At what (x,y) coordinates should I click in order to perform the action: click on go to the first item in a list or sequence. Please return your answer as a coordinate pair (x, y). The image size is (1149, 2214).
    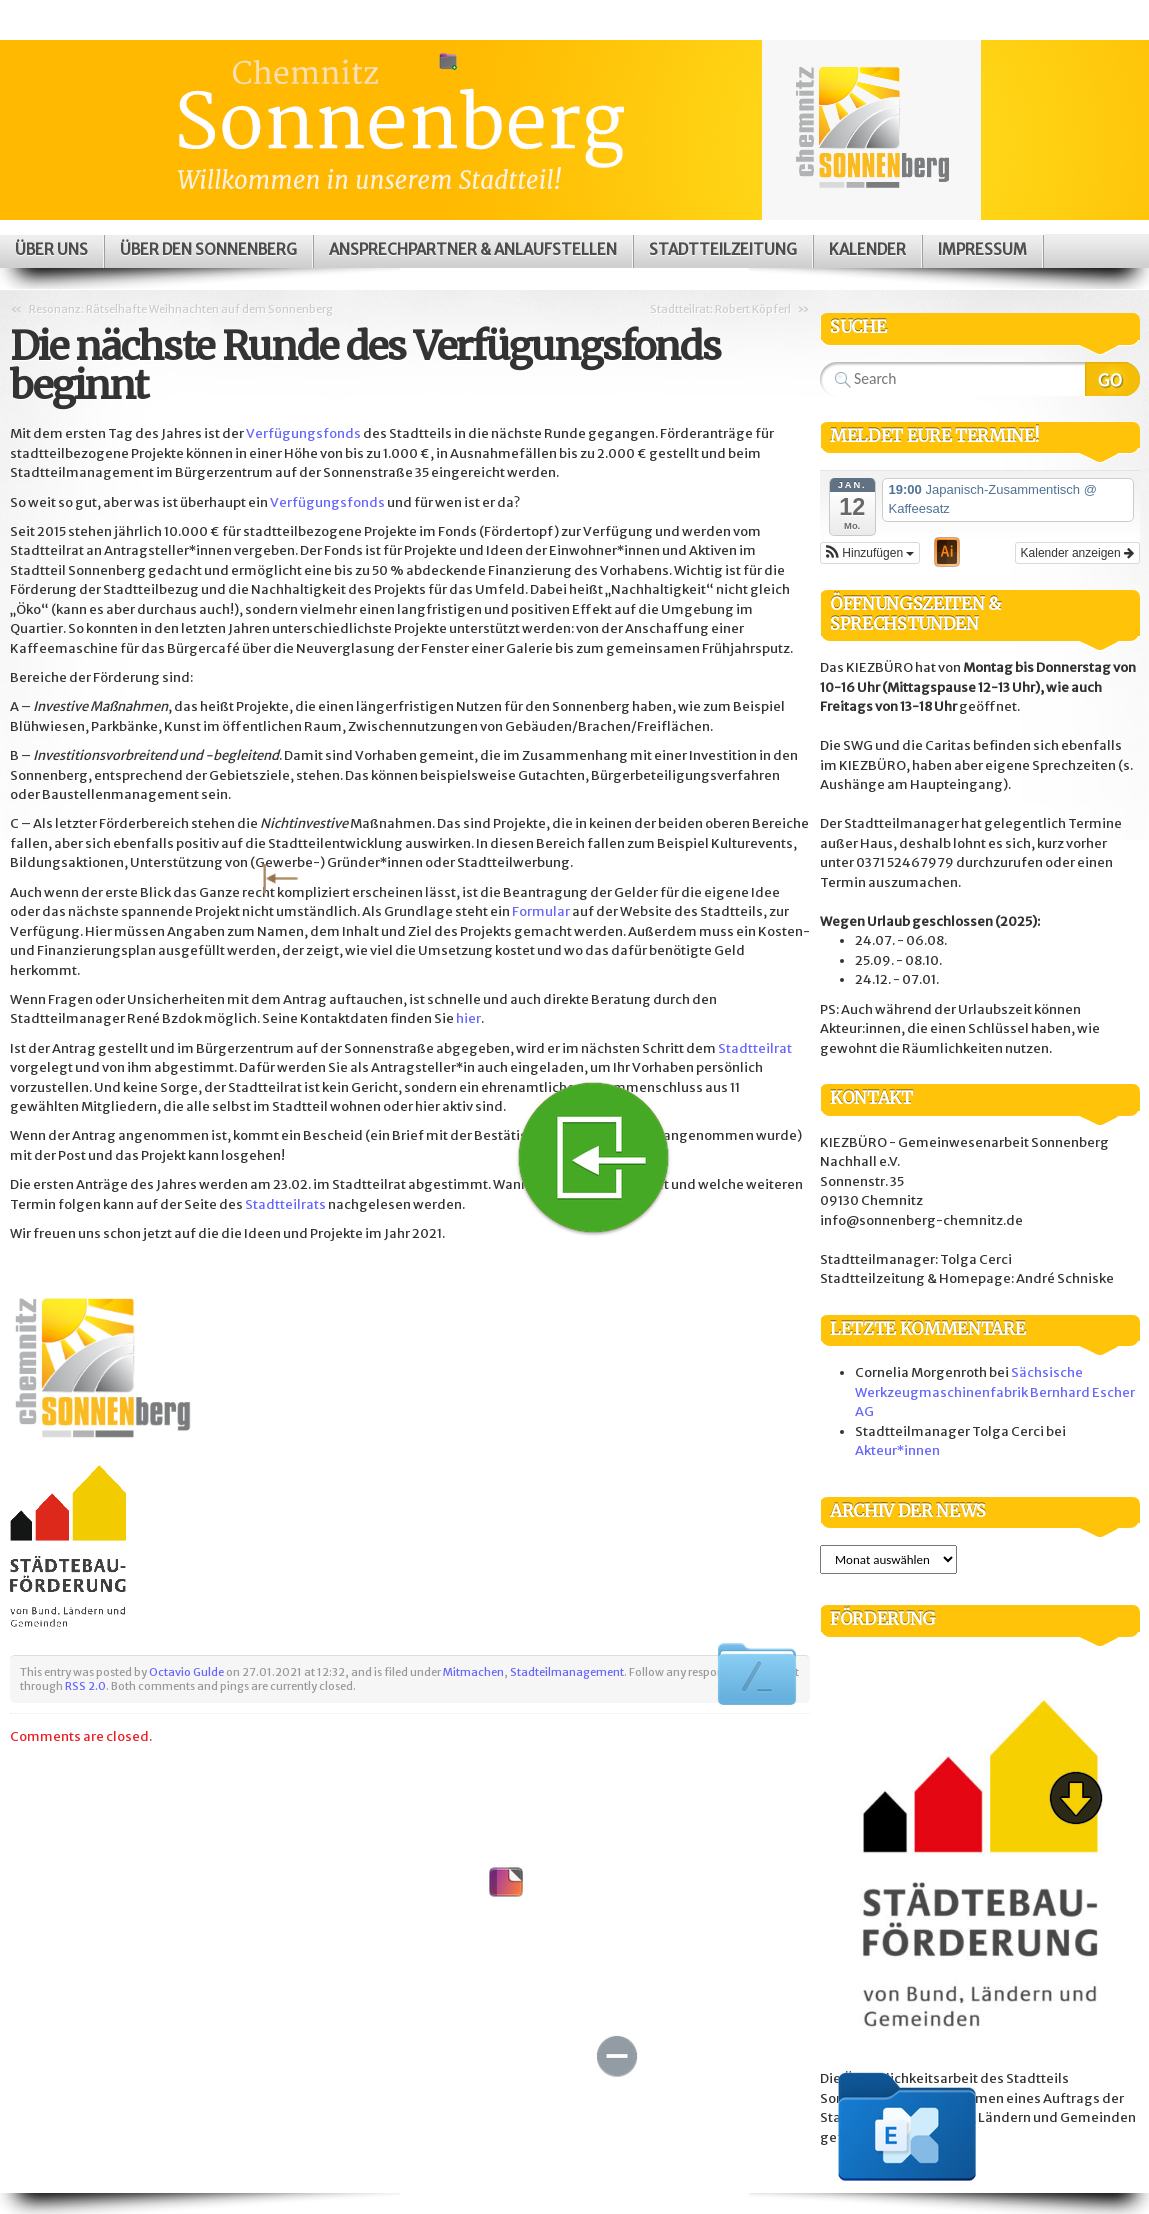
    Looking at the image, I should click on (280, 878).